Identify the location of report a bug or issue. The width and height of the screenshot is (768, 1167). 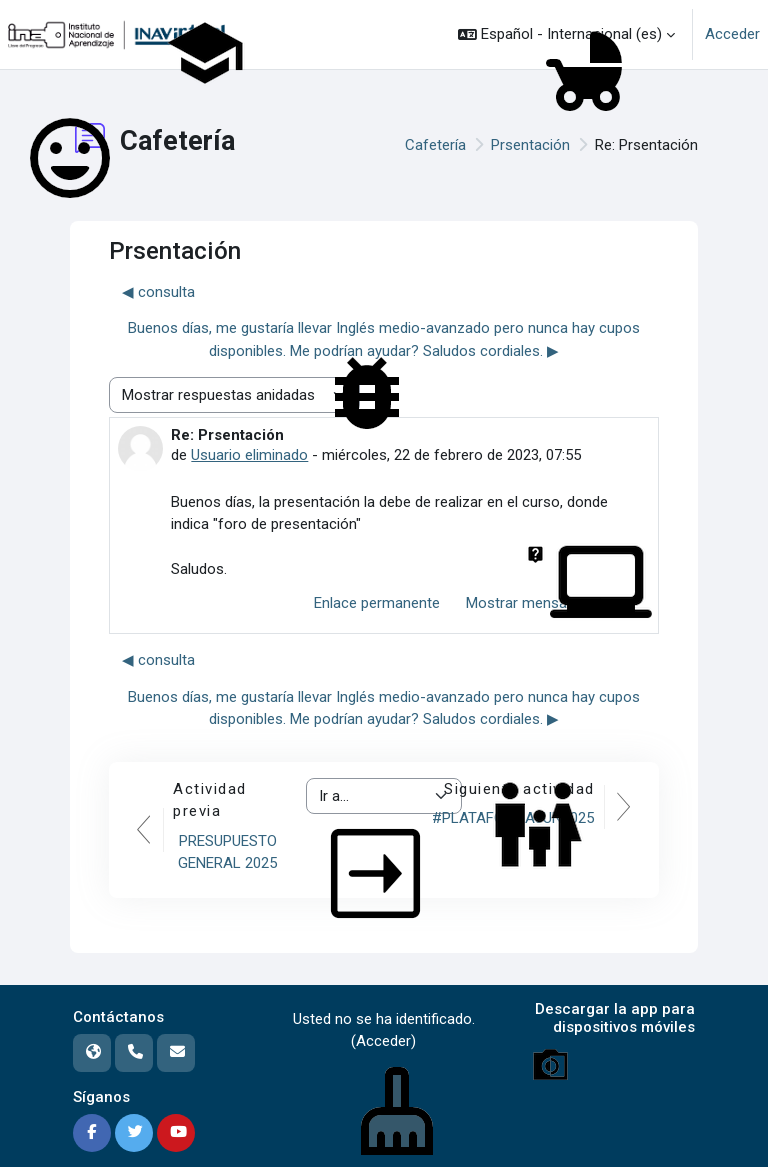
(367, 393).